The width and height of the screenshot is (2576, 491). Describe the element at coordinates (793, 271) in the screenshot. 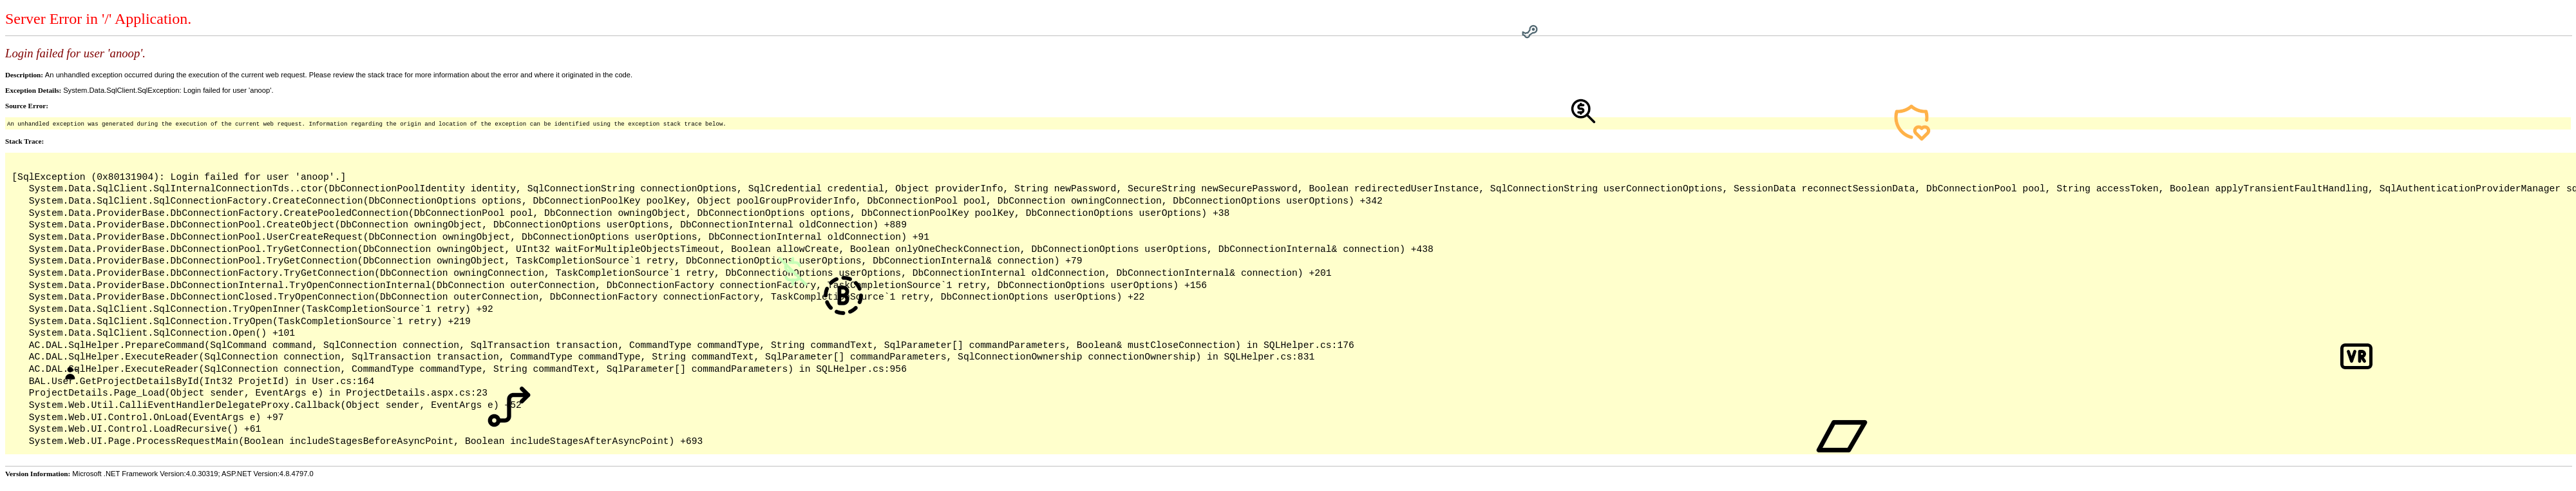

I see `indicates a free or no-cost item` at that location.